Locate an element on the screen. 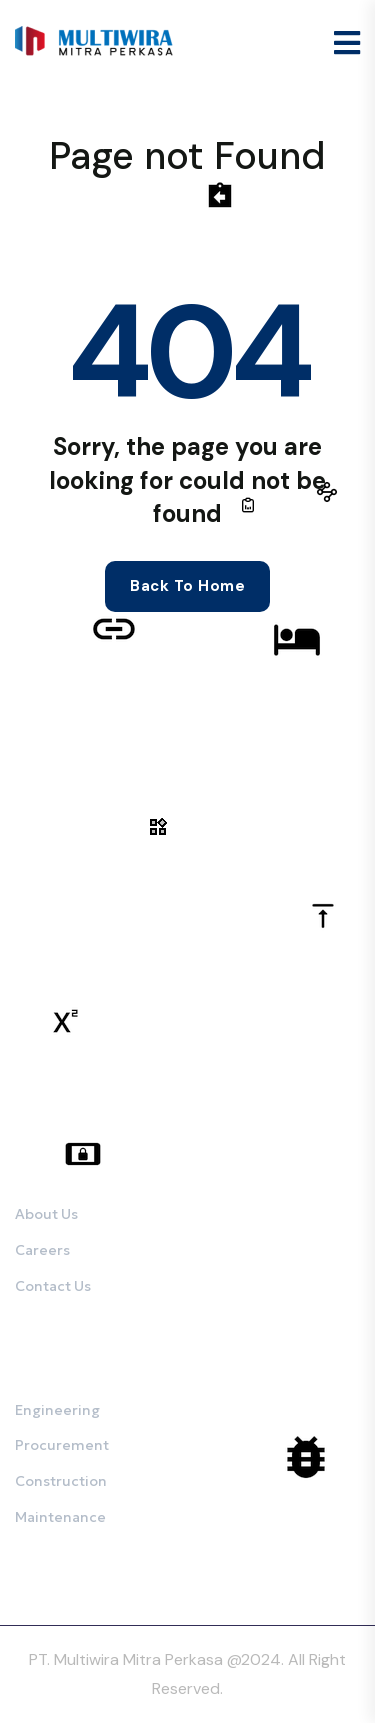  return or send back an assignment is located at coordinates (220, 196).